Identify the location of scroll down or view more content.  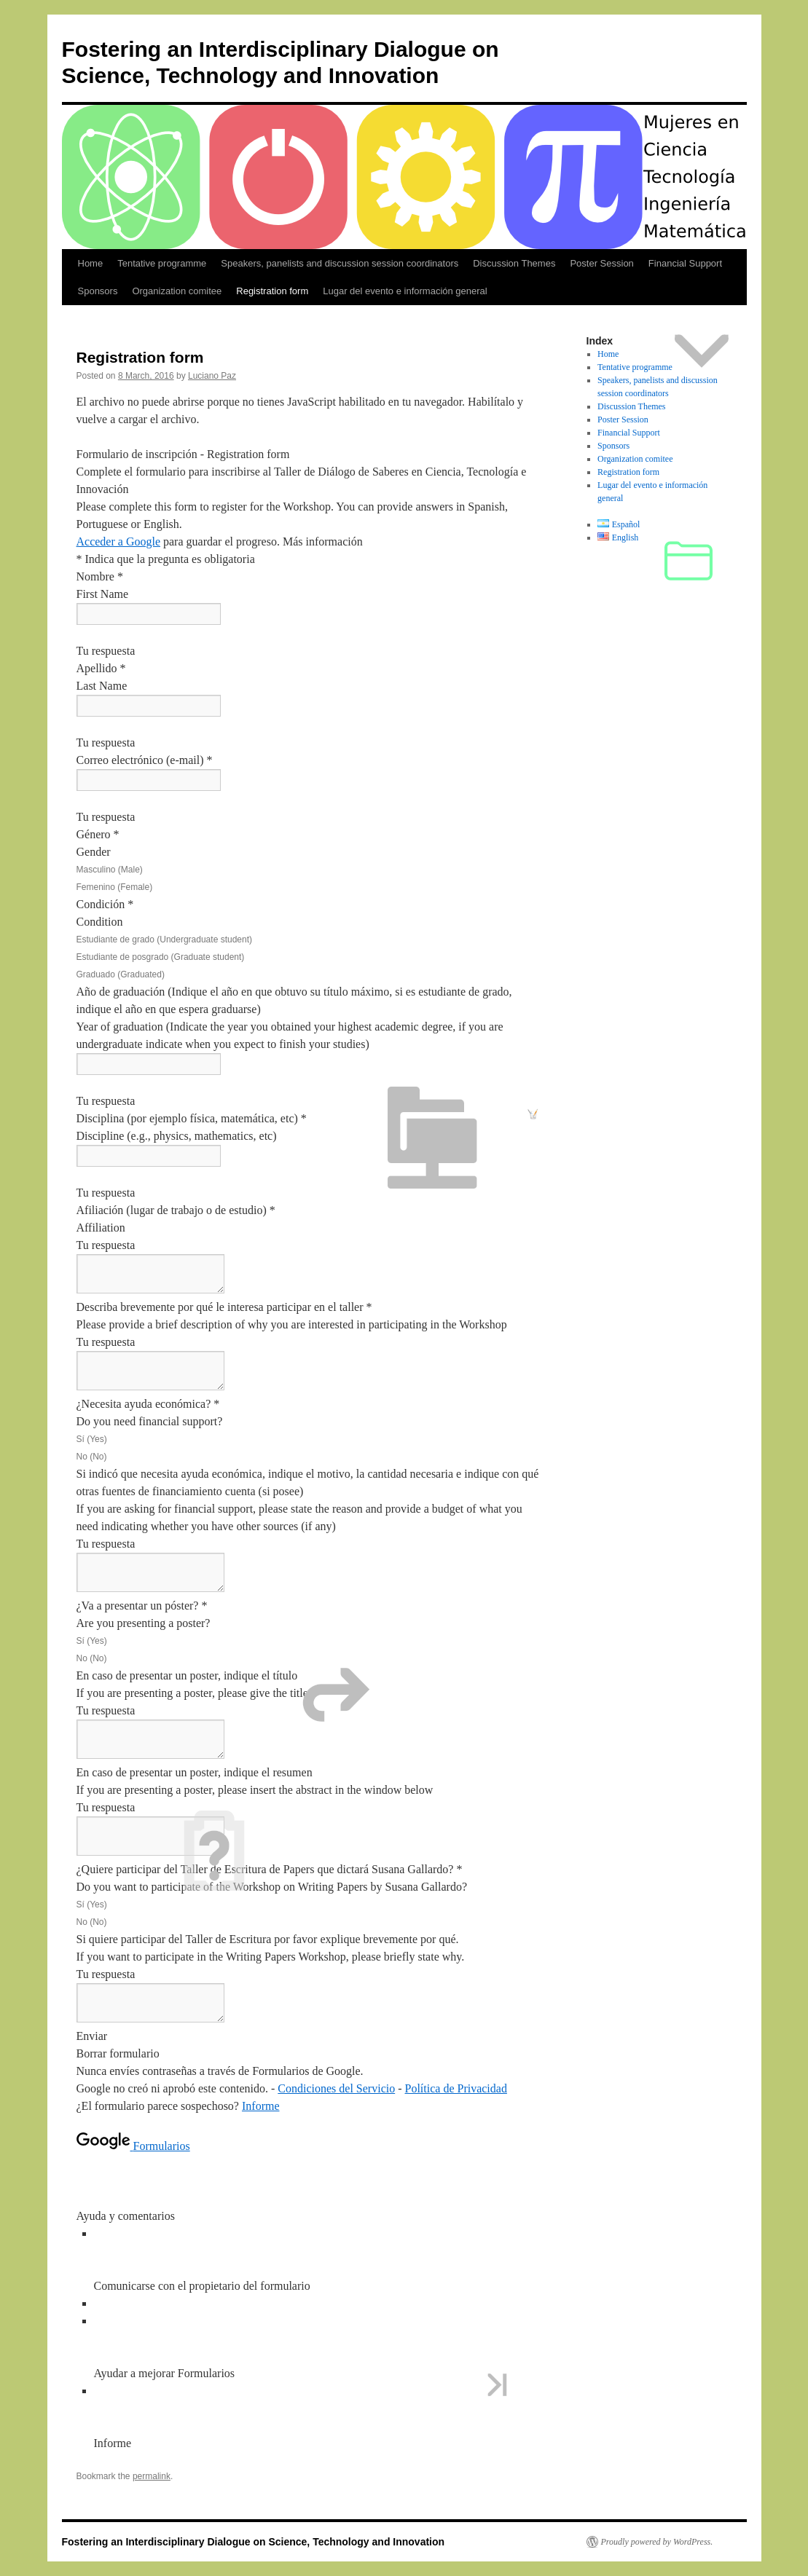
(702, 352).